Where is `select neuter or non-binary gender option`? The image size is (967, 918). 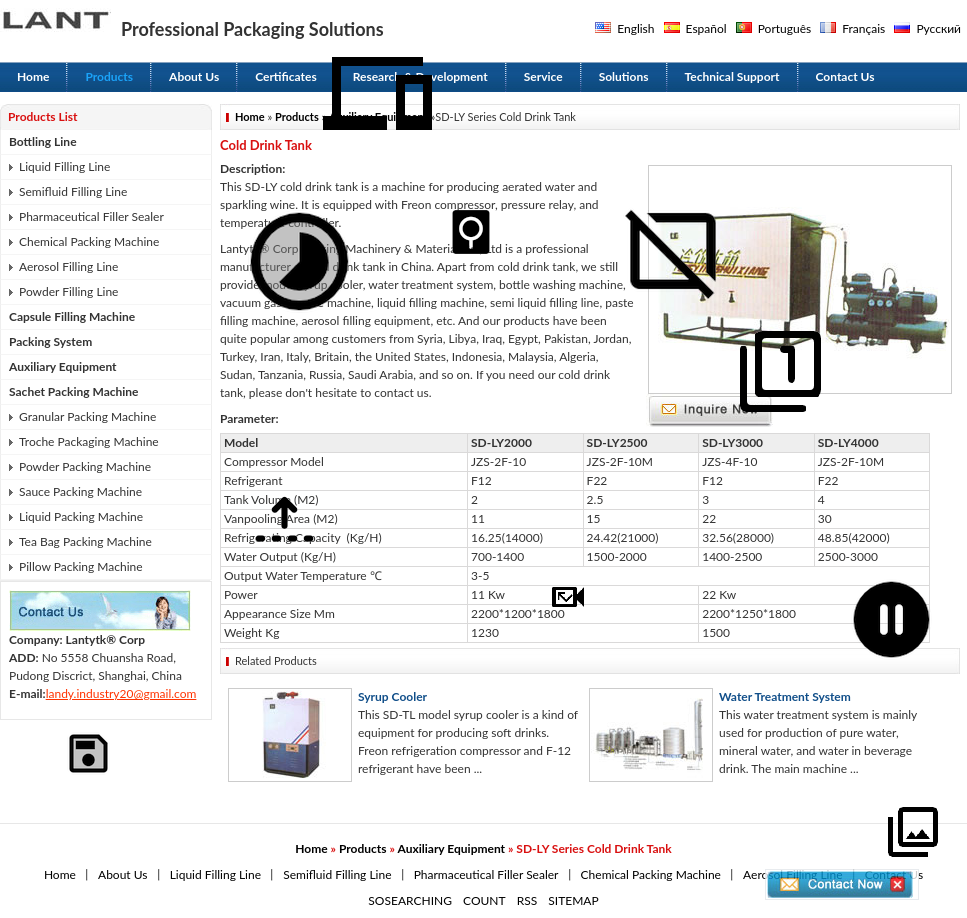
select neuter or non-binary gender option is located at coordinates (471, 232).